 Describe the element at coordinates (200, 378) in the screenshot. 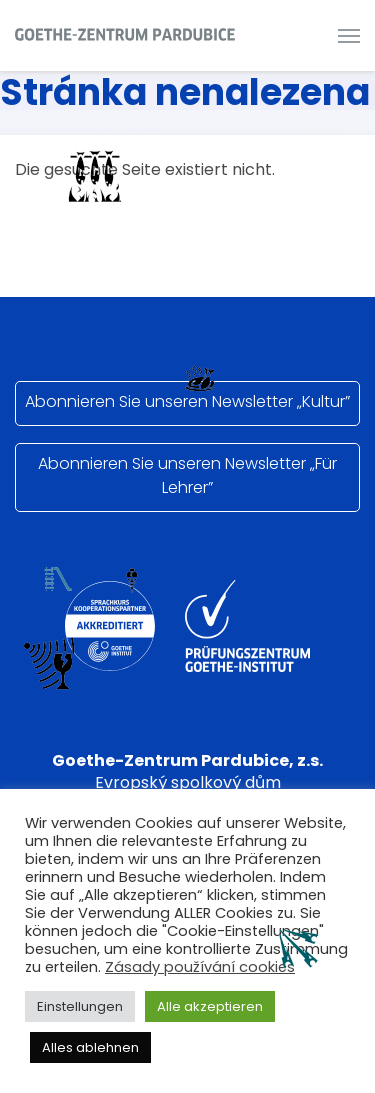

I see `view roasted chicken recipe` at that location.